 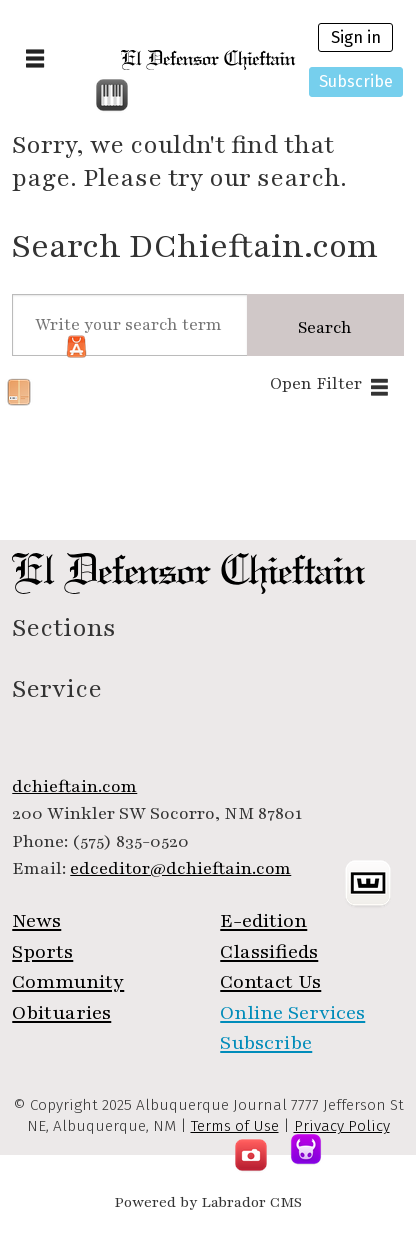 I want to click on open wootility keyboard configuration app, so click(x=368, y=883).